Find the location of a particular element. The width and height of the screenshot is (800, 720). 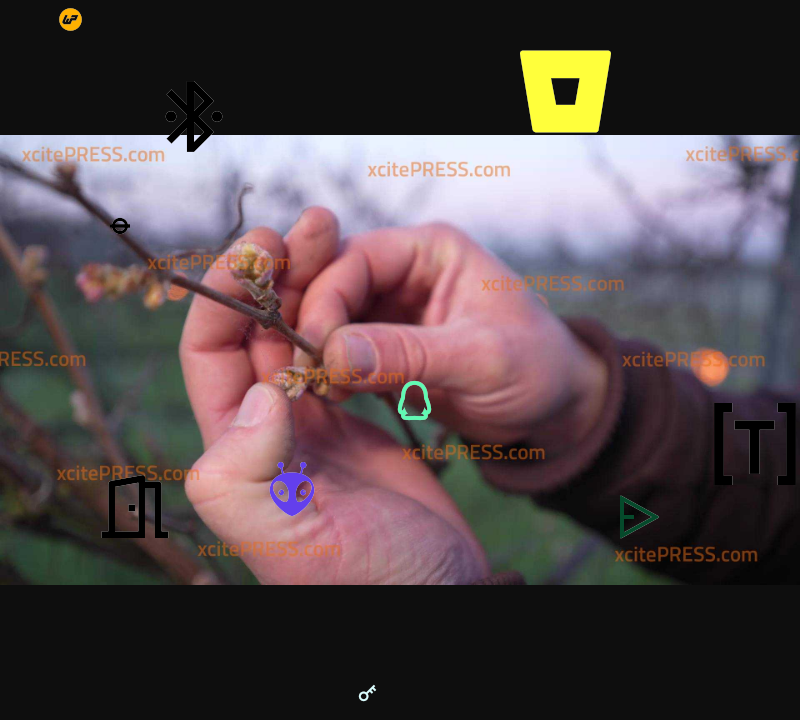

transport for london official logo is located at coordinates (120, 226).